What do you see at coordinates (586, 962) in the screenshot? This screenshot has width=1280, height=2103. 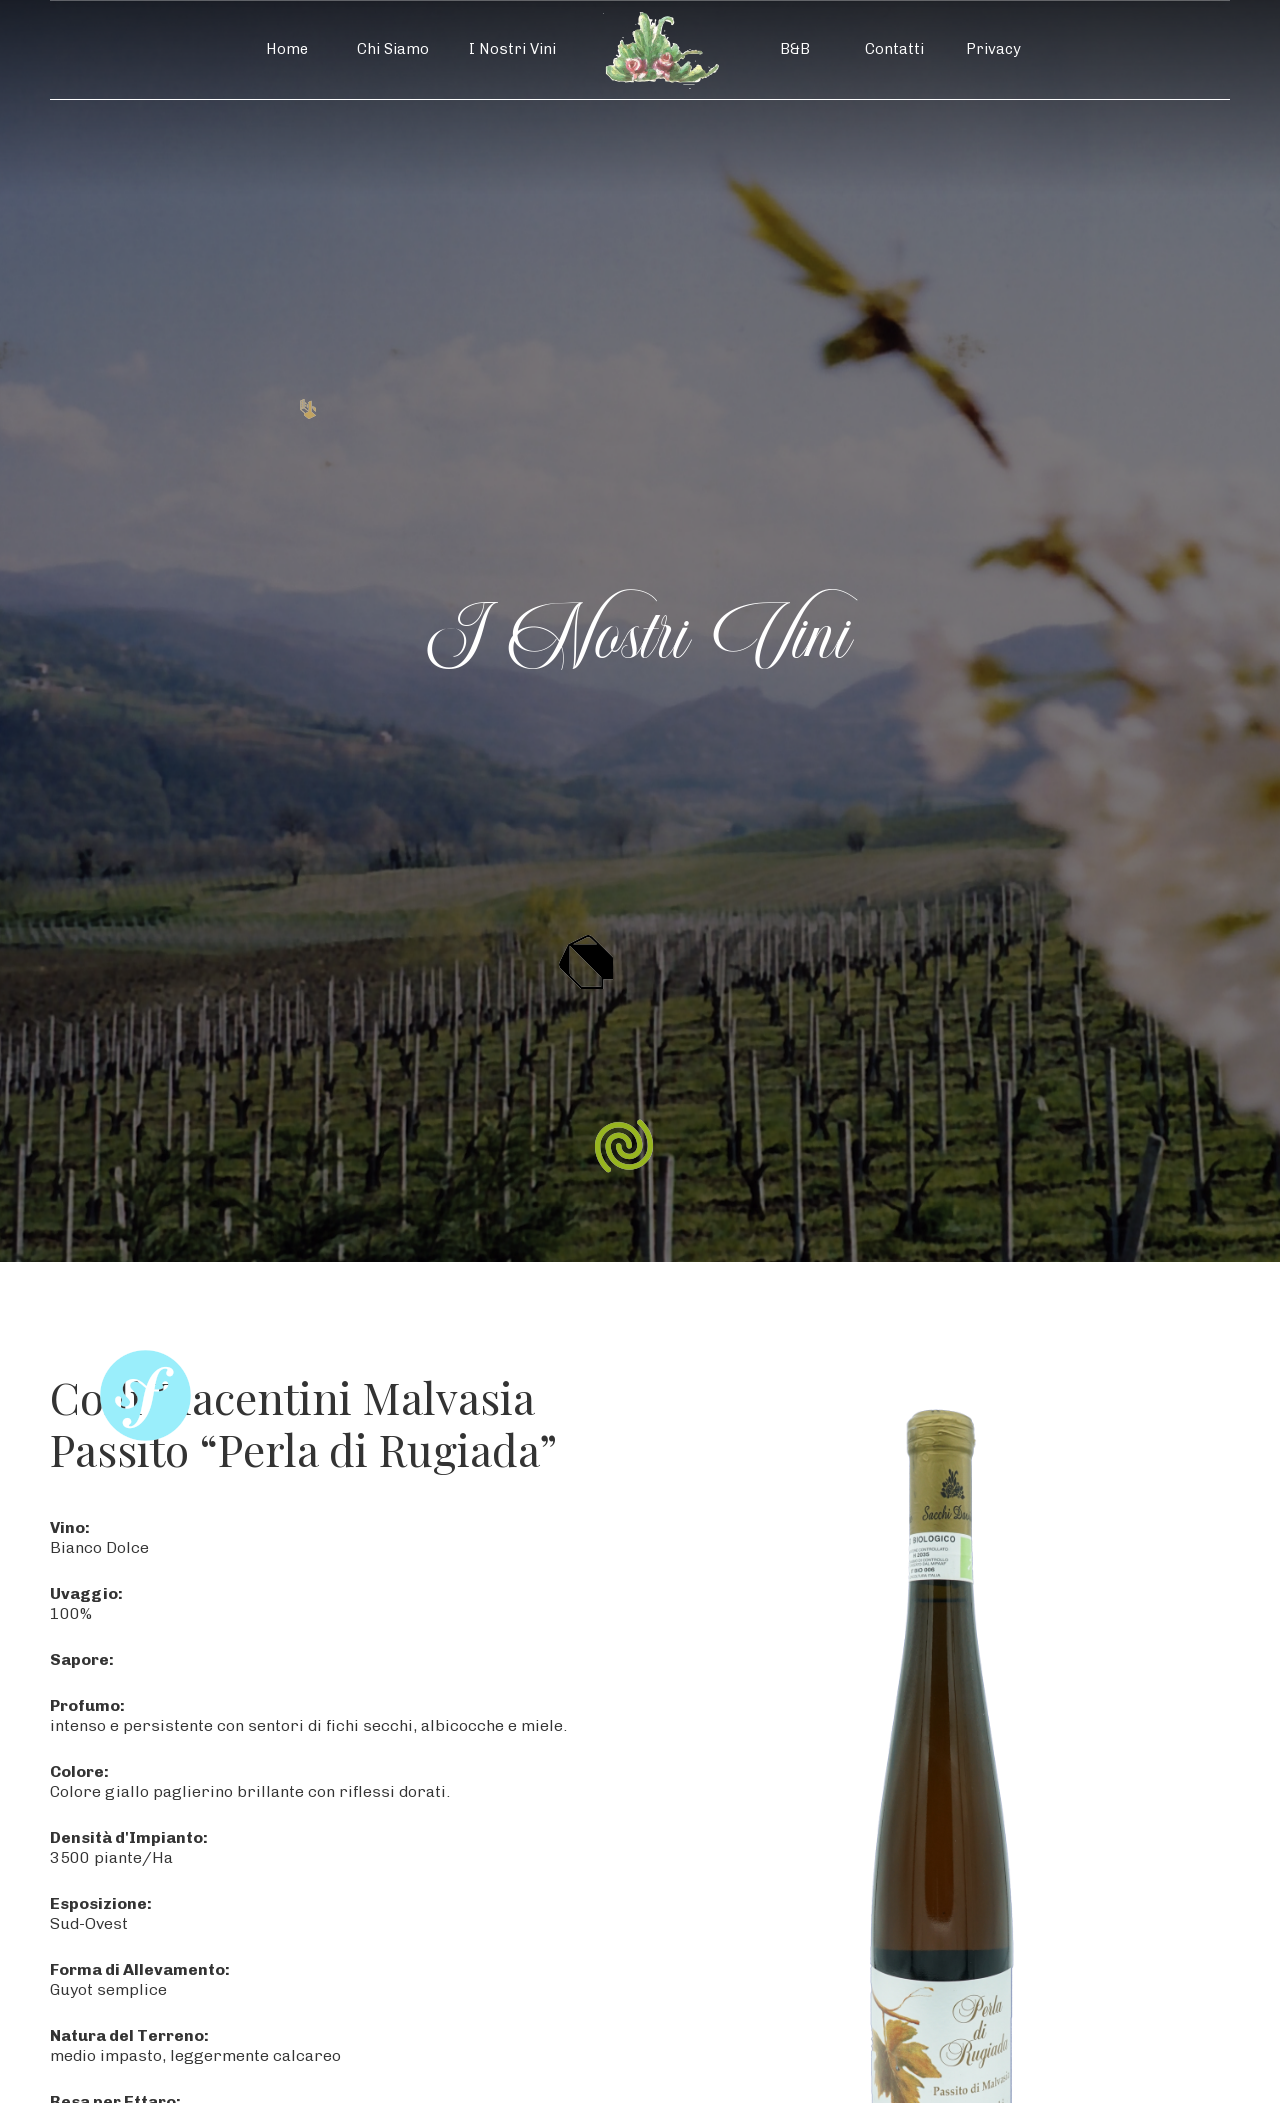 I see `dart programming language logo` at bounding box center [586, 962].